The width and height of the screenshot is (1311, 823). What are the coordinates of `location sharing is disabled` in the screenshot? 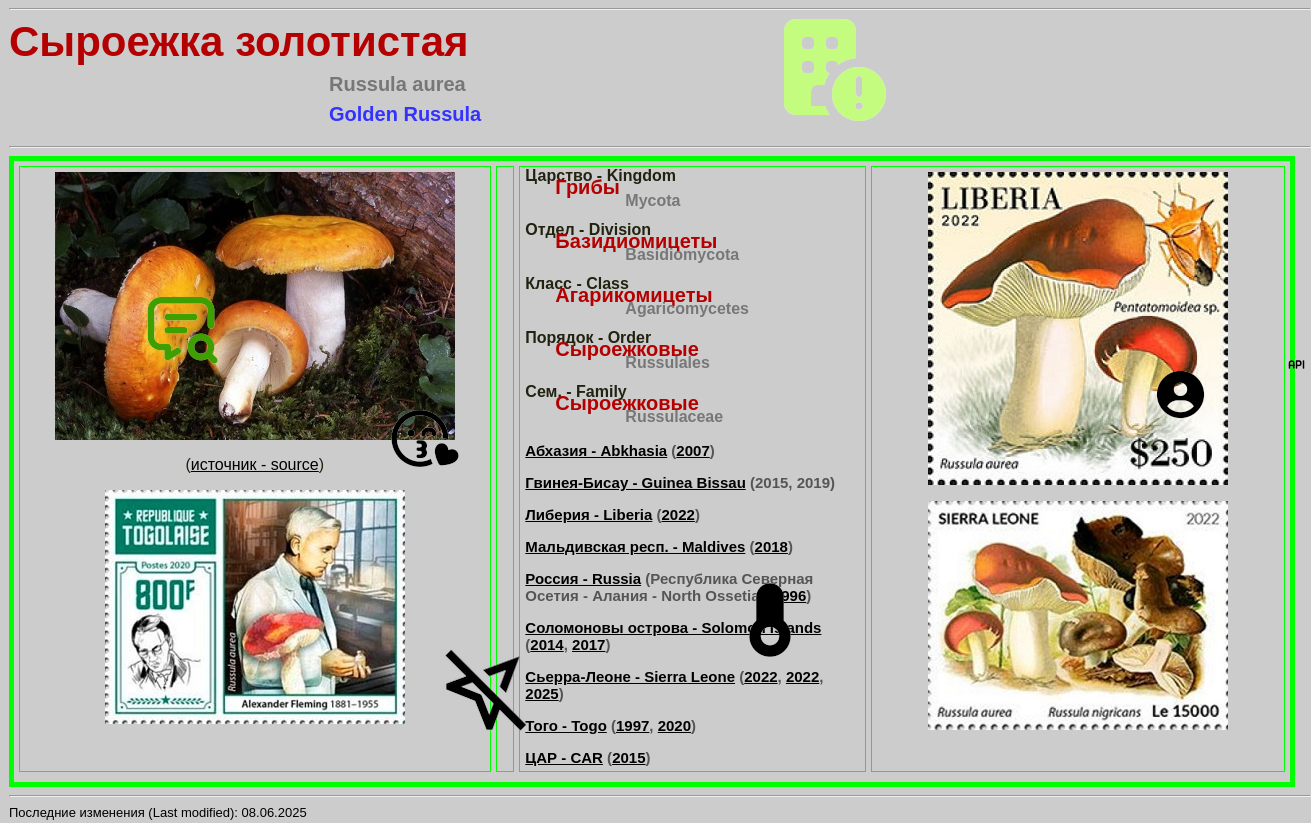 It's located at (483, 693).